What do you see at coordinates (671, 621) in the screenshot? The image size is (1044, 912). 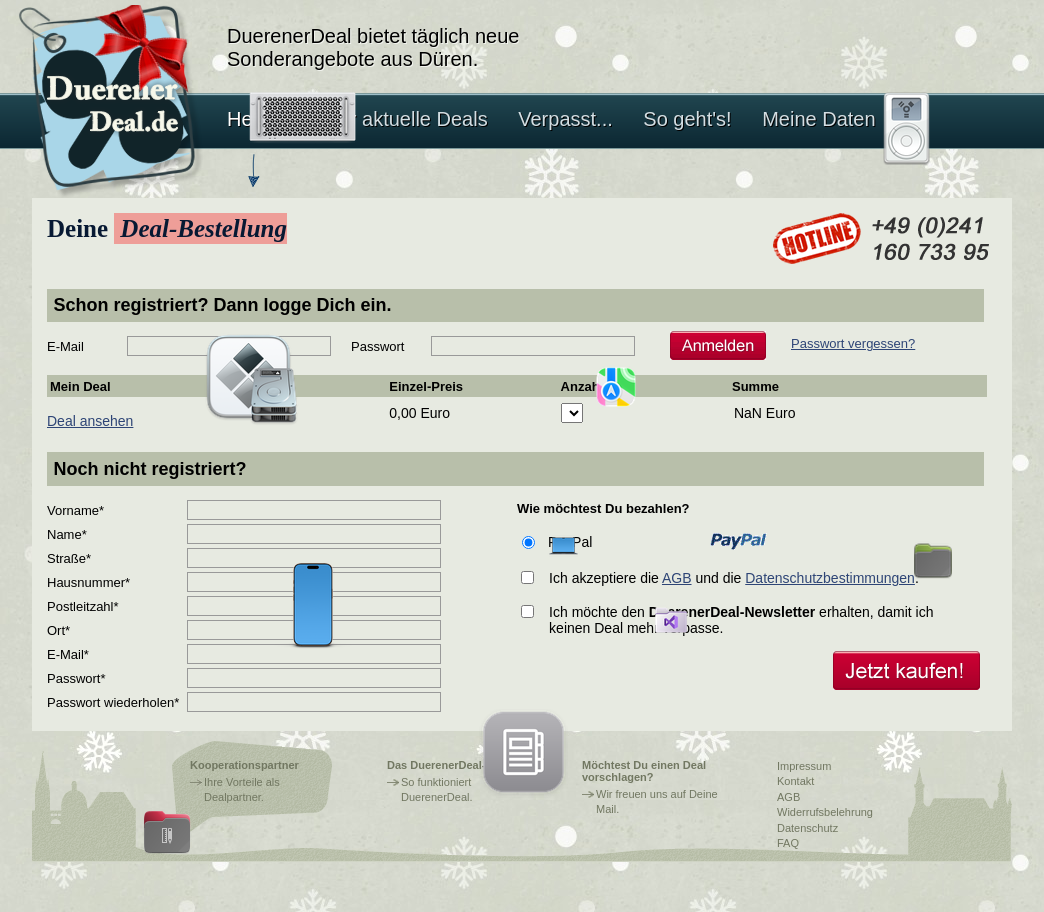 I see `open visual studio project files folder` at bounding box center [671, 621].